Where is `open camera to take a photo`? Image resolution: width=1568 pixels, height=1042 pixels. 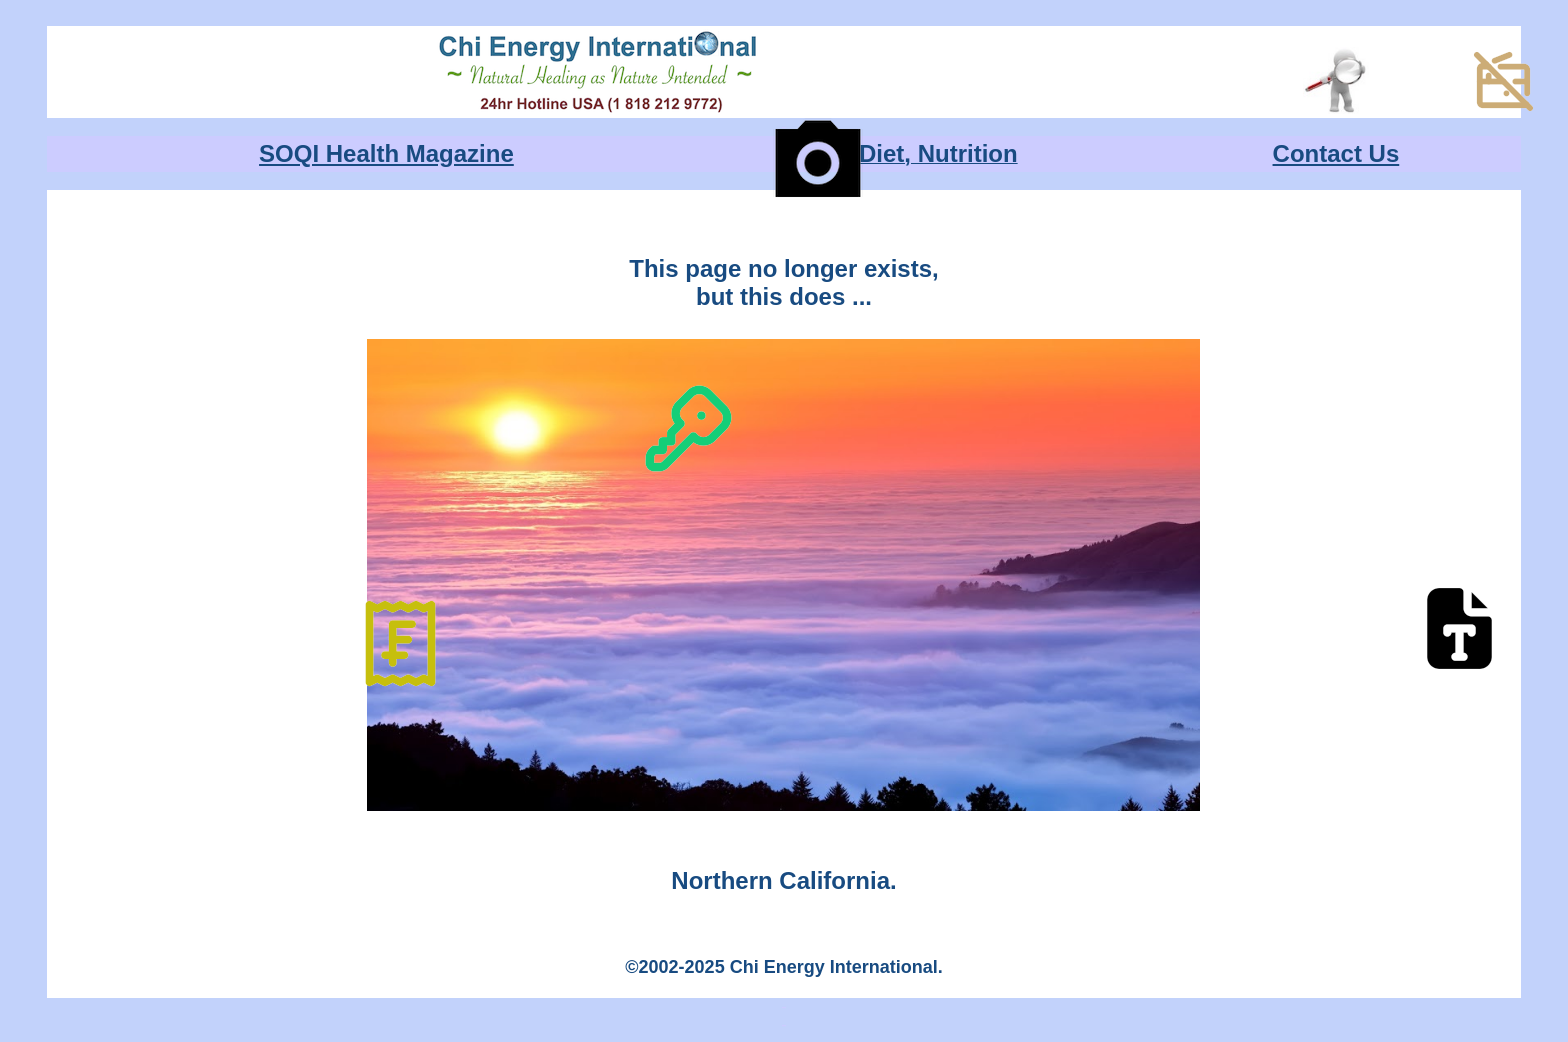
open camera to take a photo is located at coordinates (818, 163).